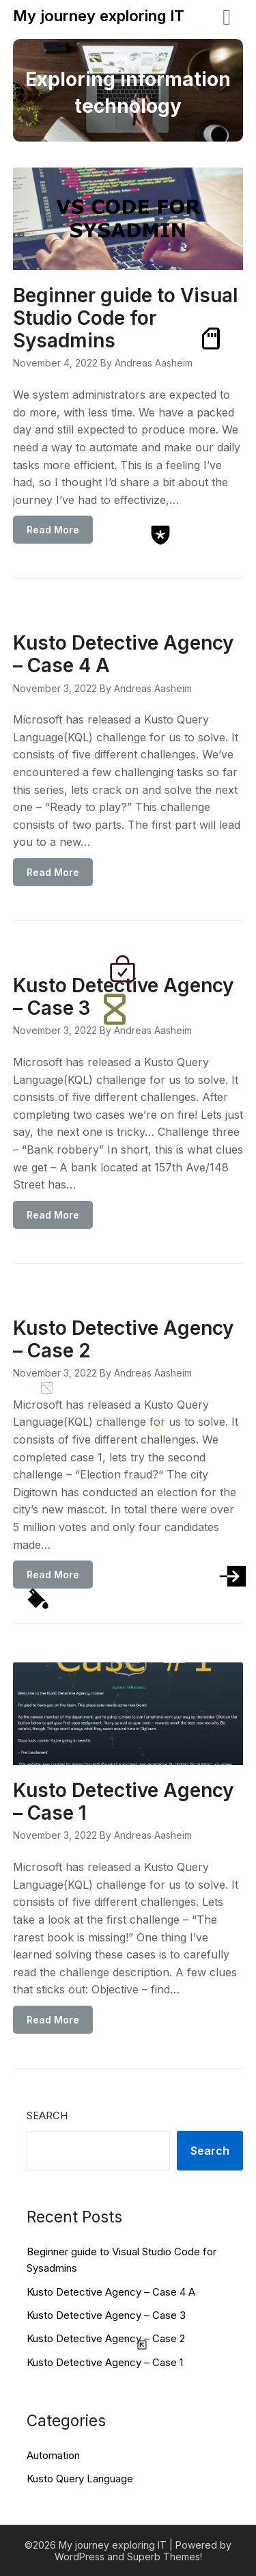 The height and width of the screenshot is (2576, 256). Describe the element at coordinates (160, 534) in the screenshot. I see `indicates premium or starred security feature` at that location.